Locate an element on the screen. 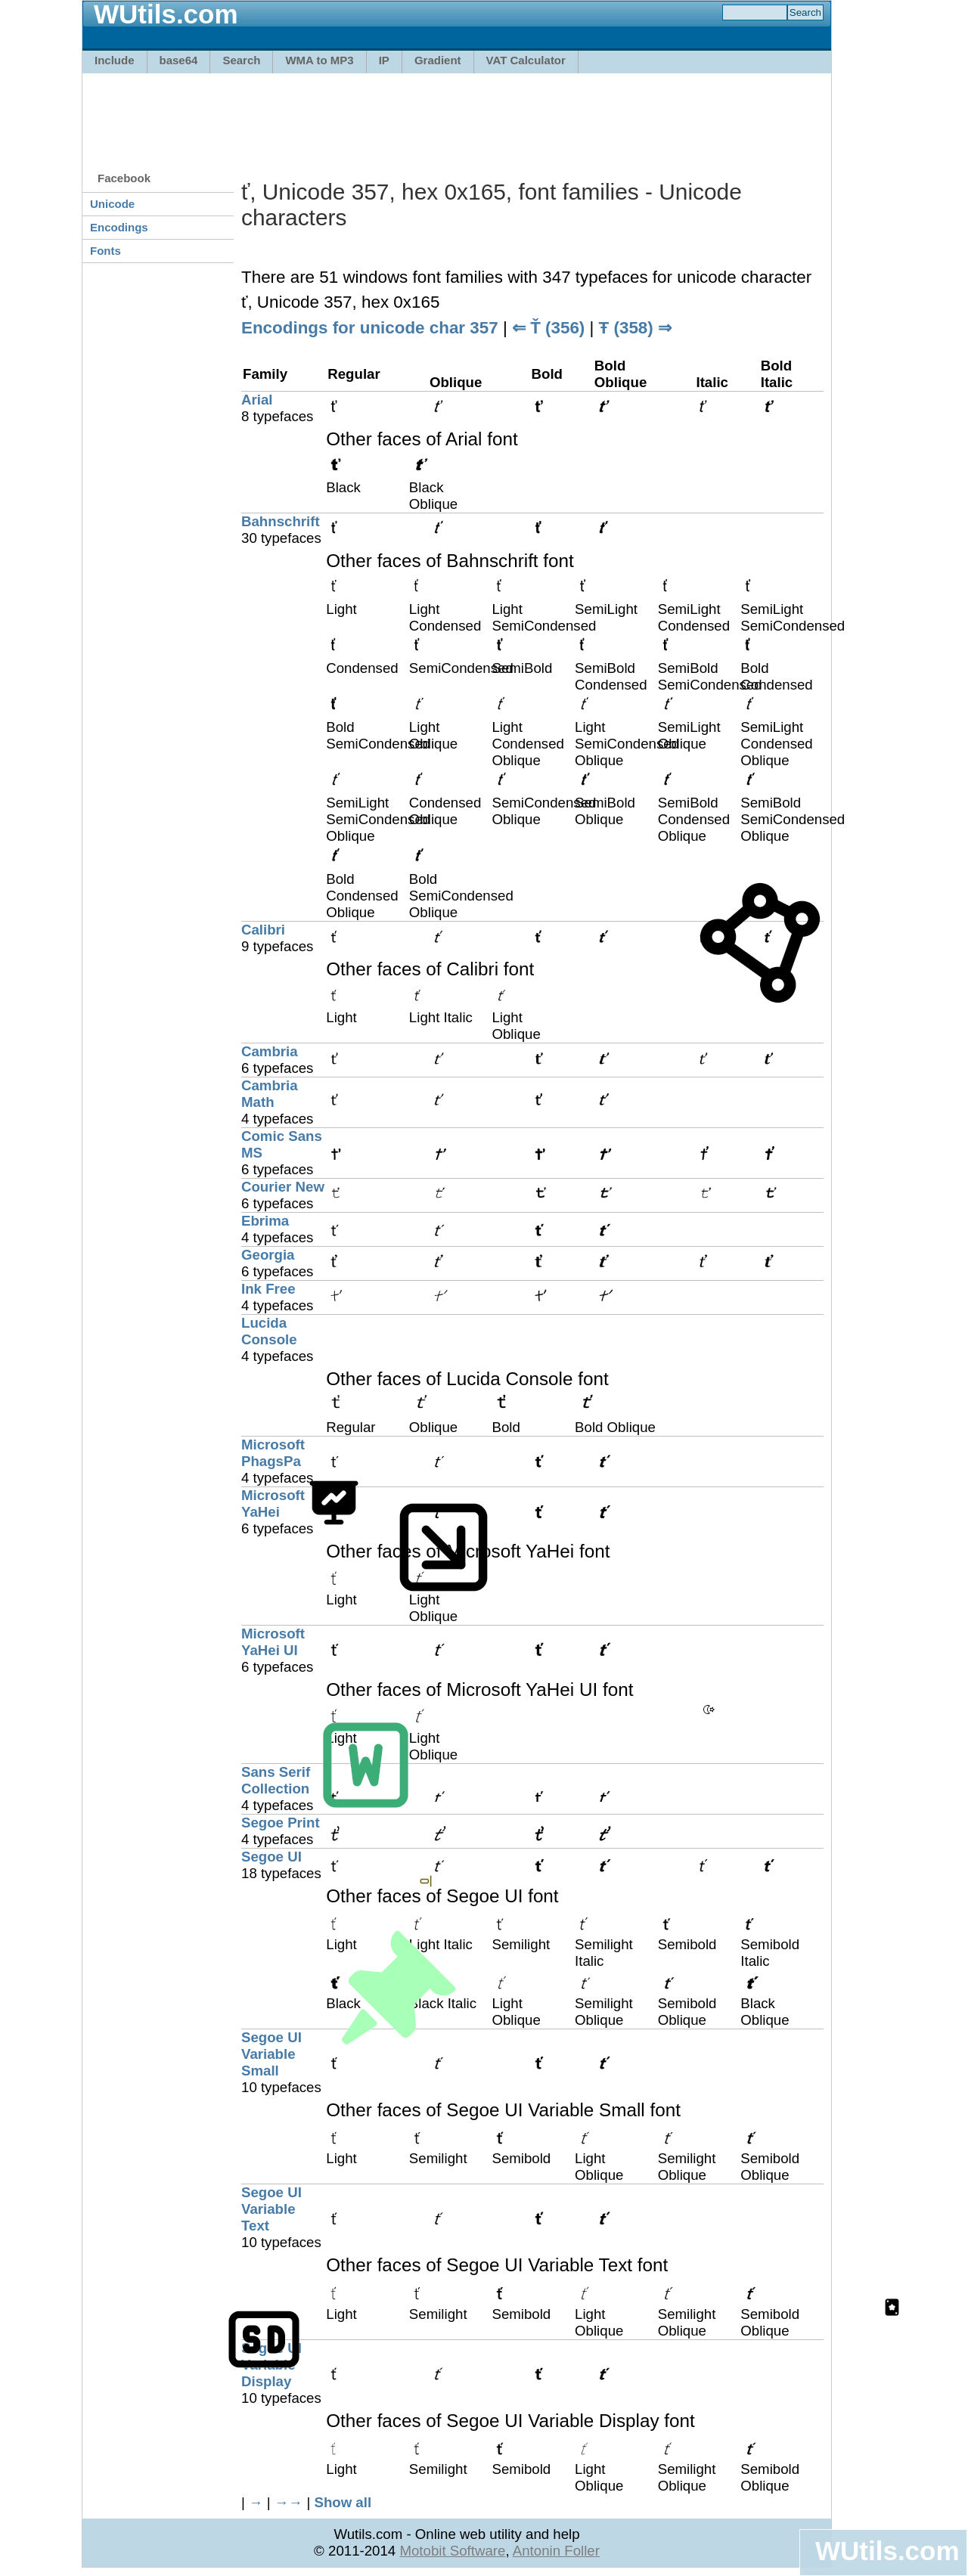  keyboard key for the letter W is located at coordinates (365, 1765).